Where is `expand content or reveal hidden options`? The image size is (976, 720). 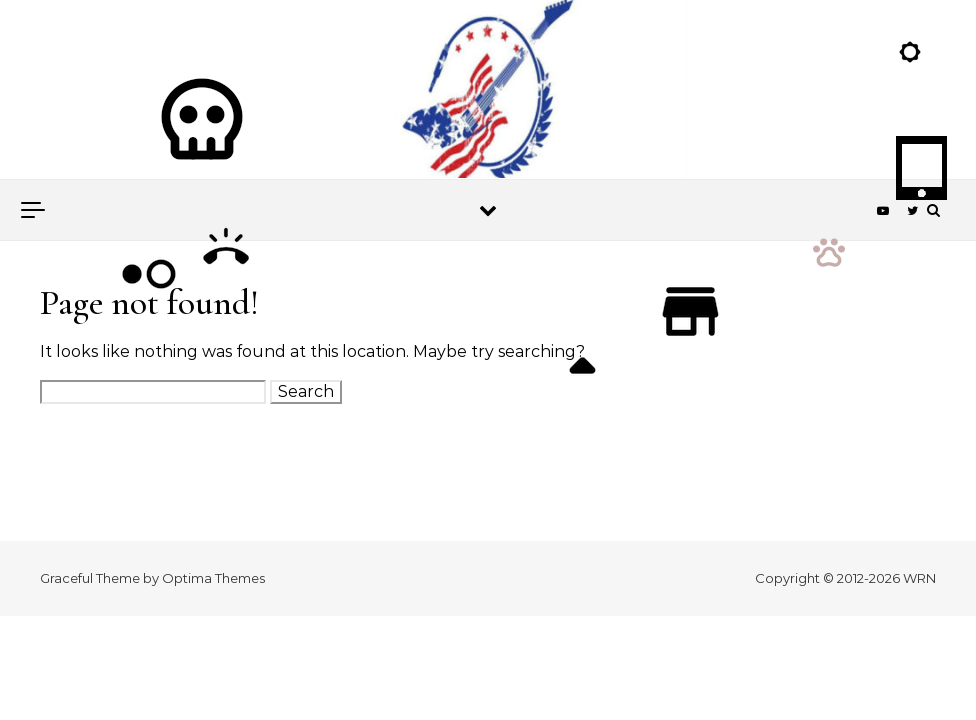 expand content or reveal hidden options is located at coordinates (582, 366).